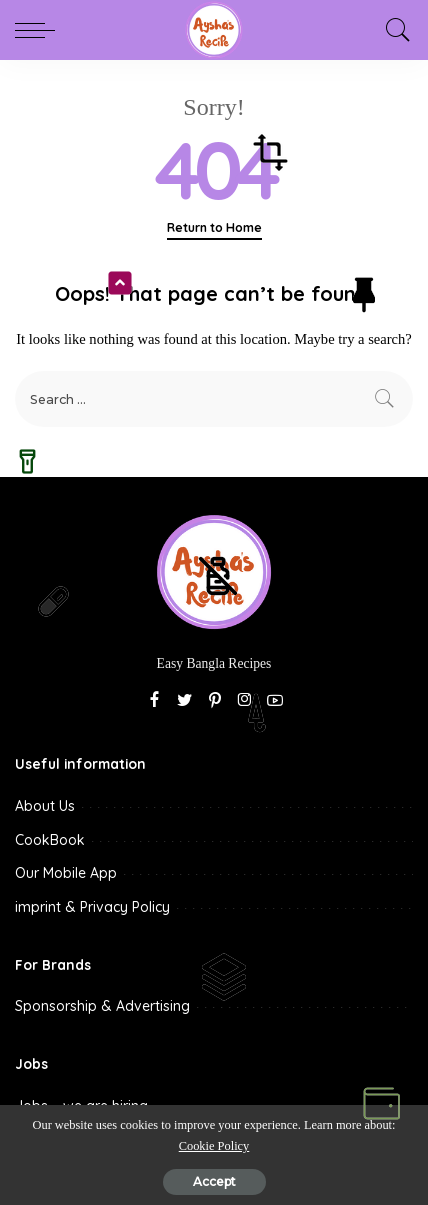 Image resolution: width=428 pixels, height=1205 pixels. Describe the element at coordinates (120, 283) in the screenshot. I see `collapse an expanded section` at that location.